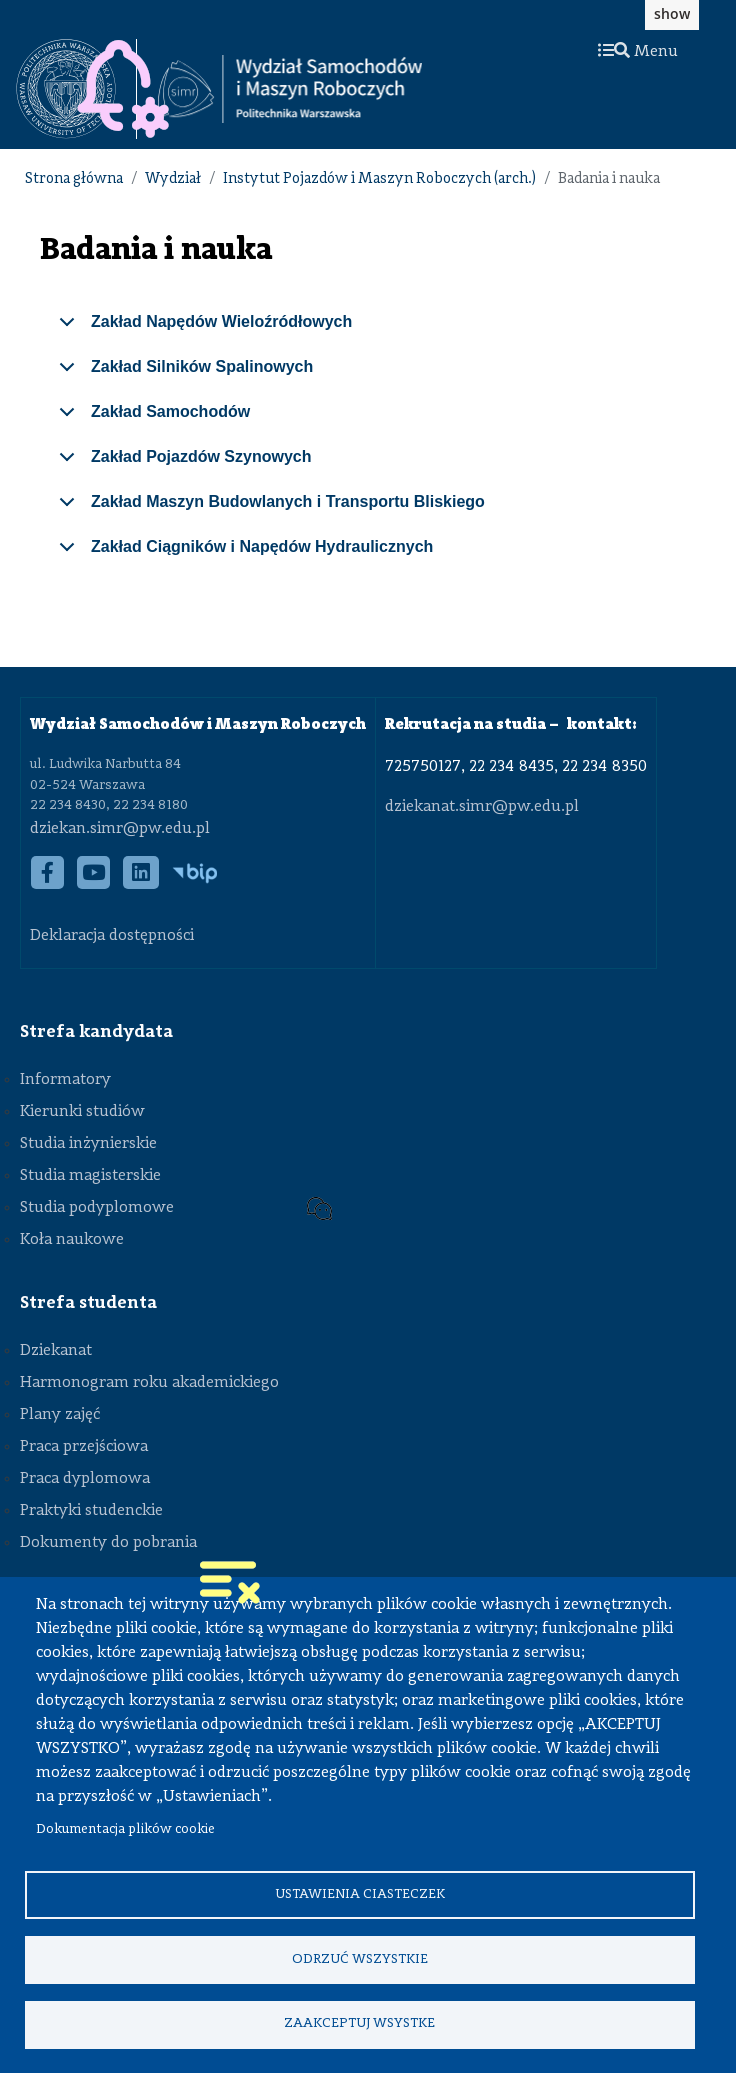 The image size is (736, 2073). What do you see at coordinates (228, 1579) in the screenshot?
I see `remove a playlist` at bounding box center [228, 1579].